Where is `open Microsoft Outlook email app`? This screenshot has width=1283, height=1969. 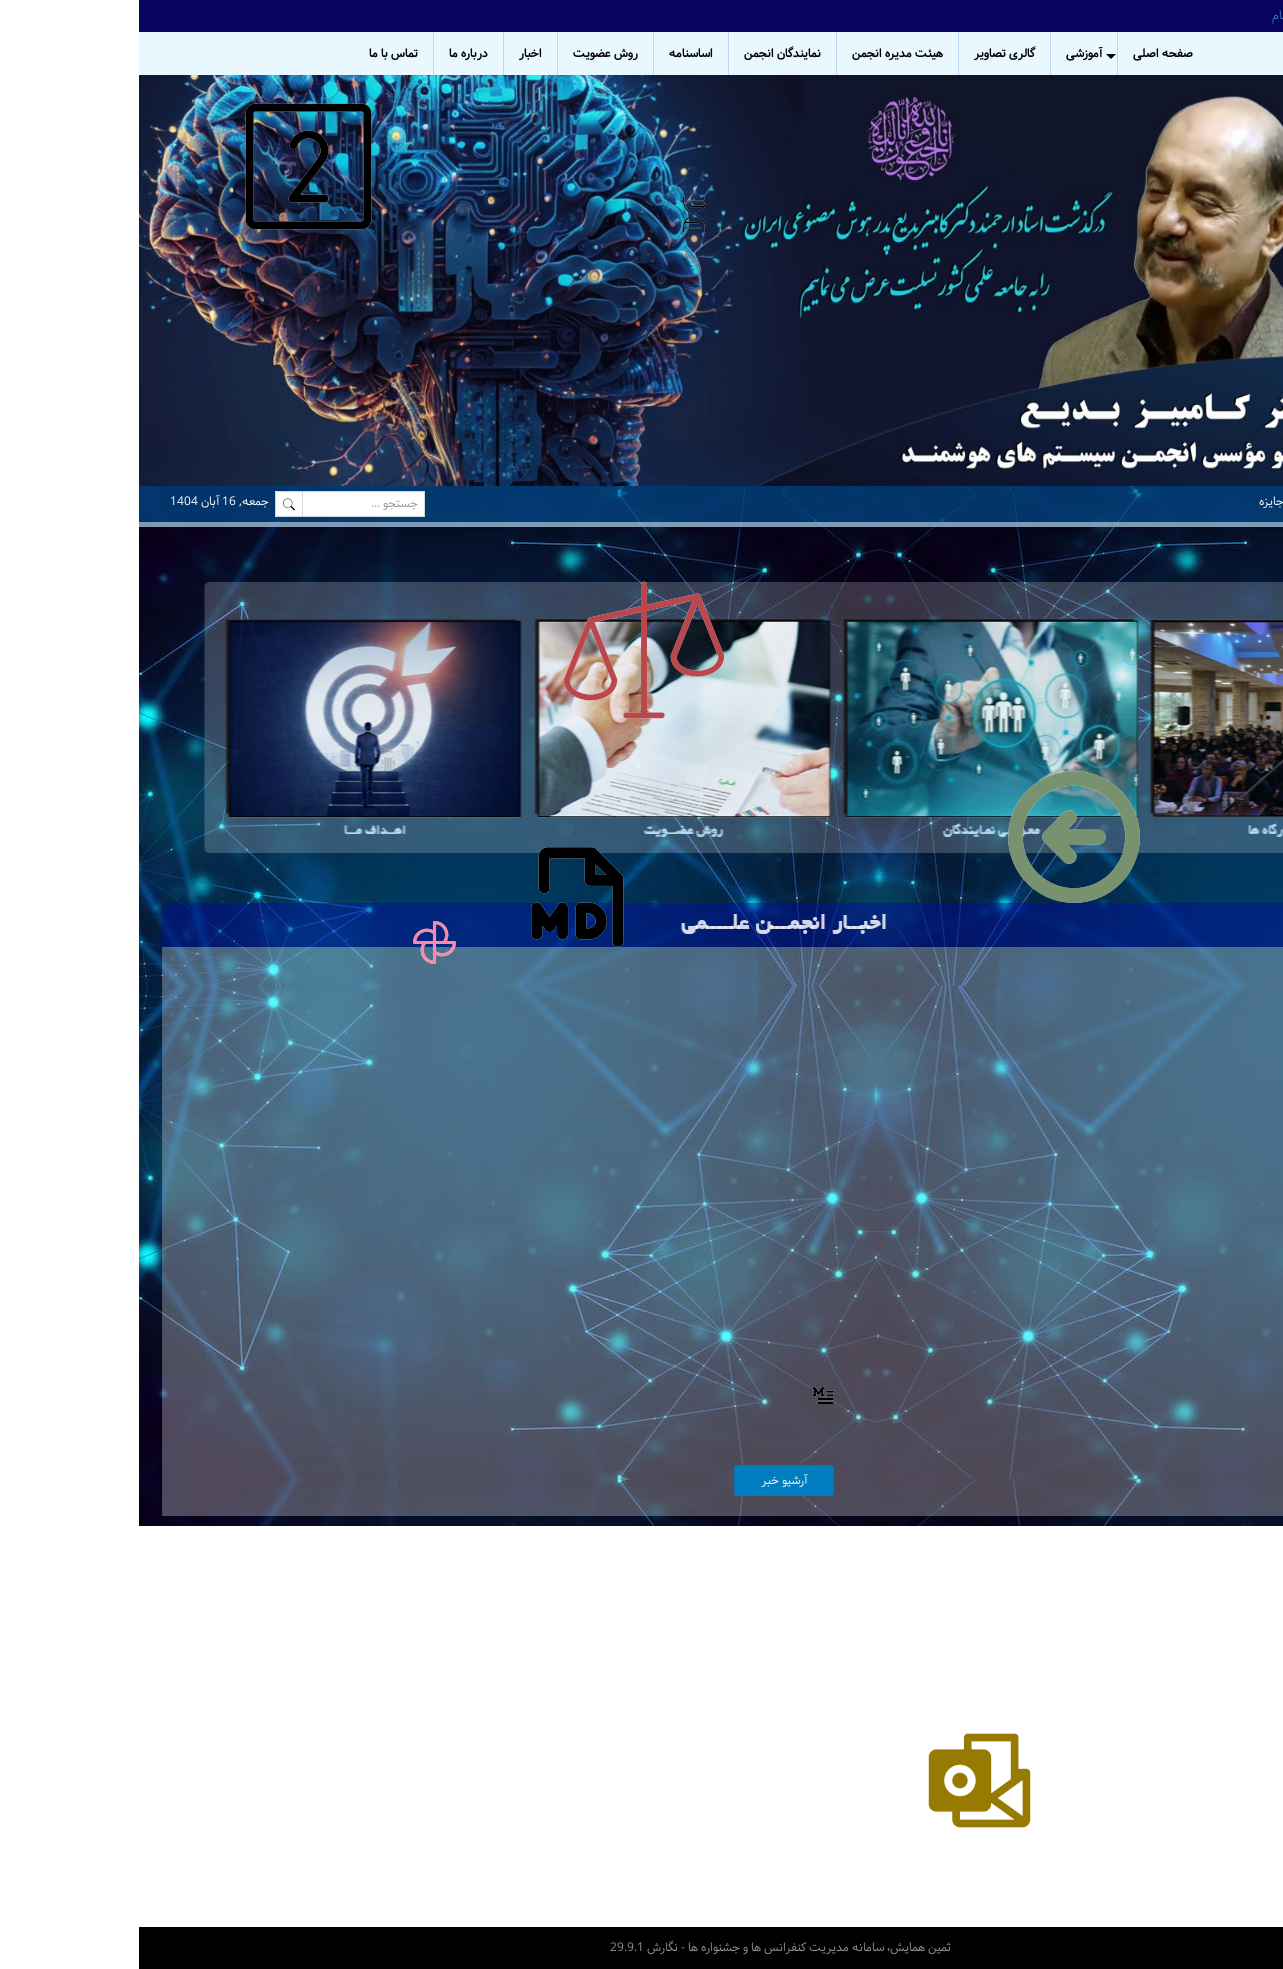
open Microsoft Outlook email app is located at coordinates (979, 1780).